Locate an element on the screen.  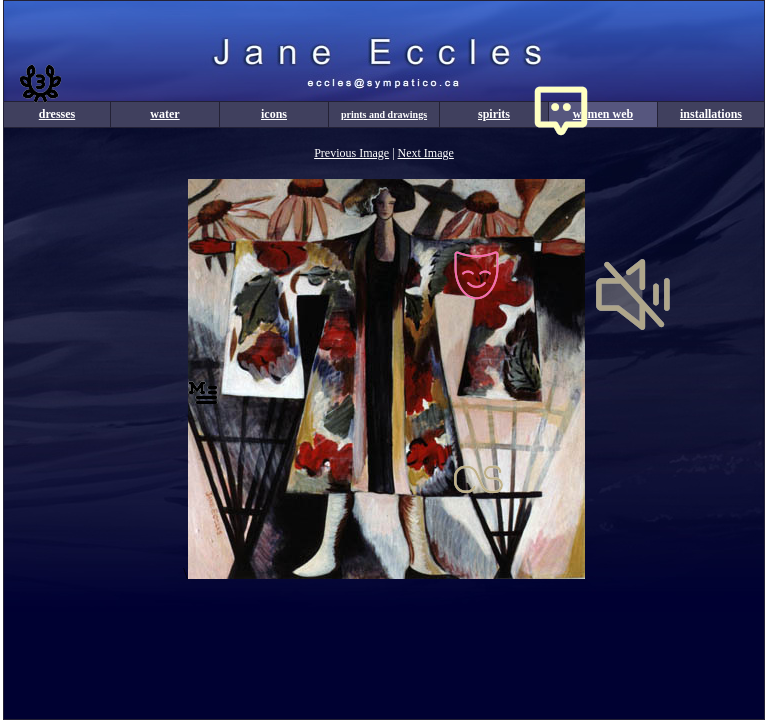
third place ranking or award is located at coordinates (40, 83).